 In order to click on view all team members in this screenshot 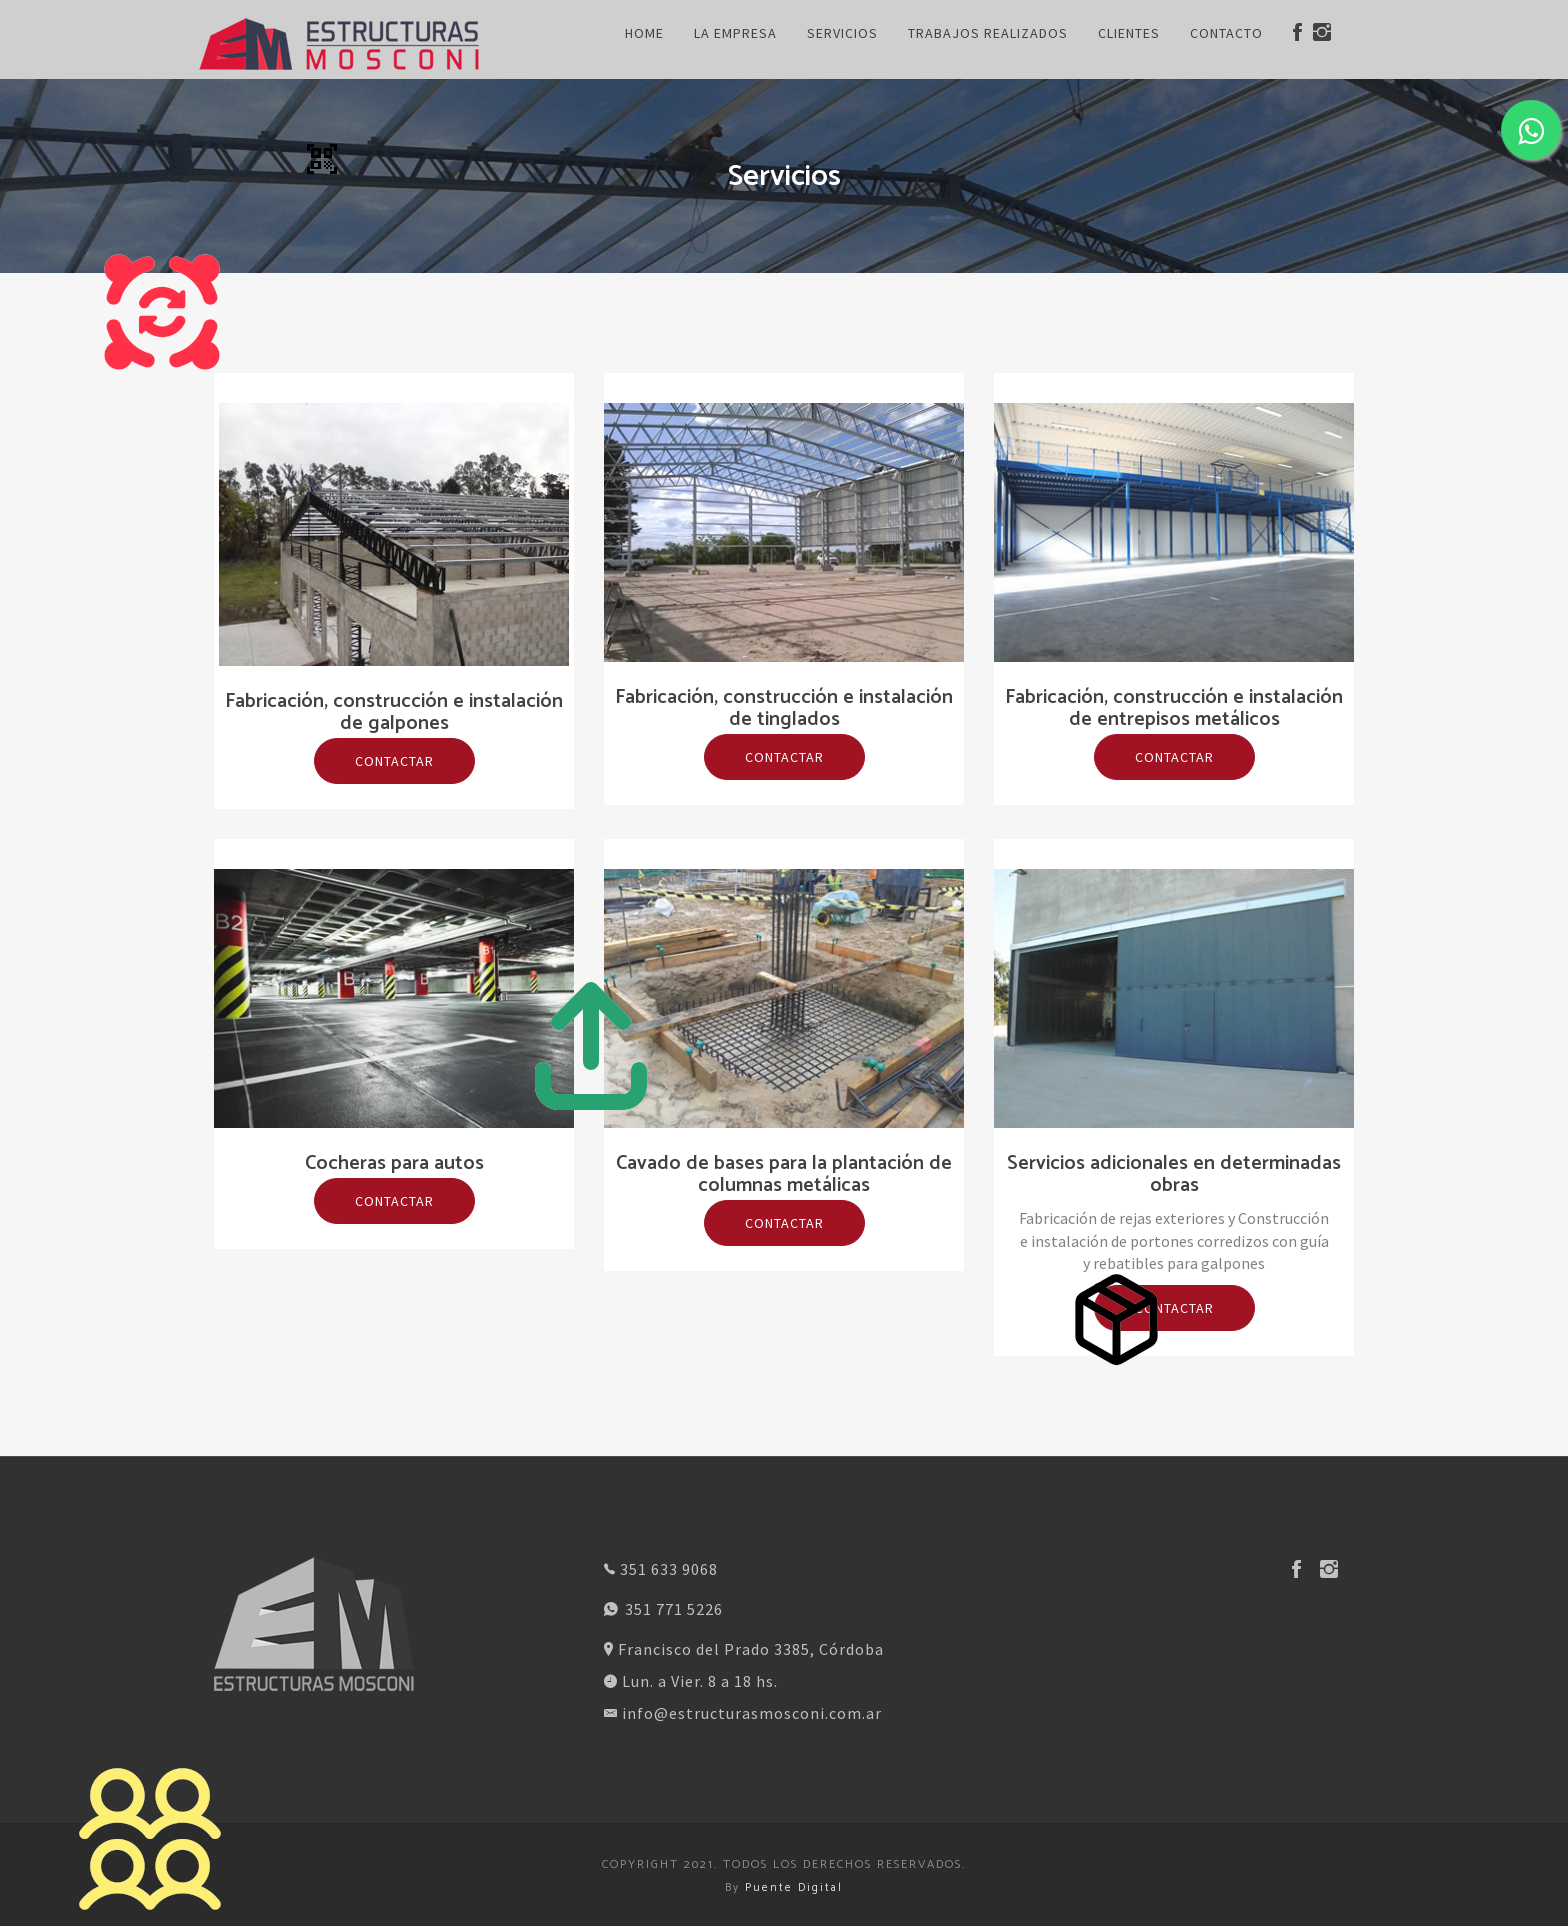, I will do `click(150, 1839)`.